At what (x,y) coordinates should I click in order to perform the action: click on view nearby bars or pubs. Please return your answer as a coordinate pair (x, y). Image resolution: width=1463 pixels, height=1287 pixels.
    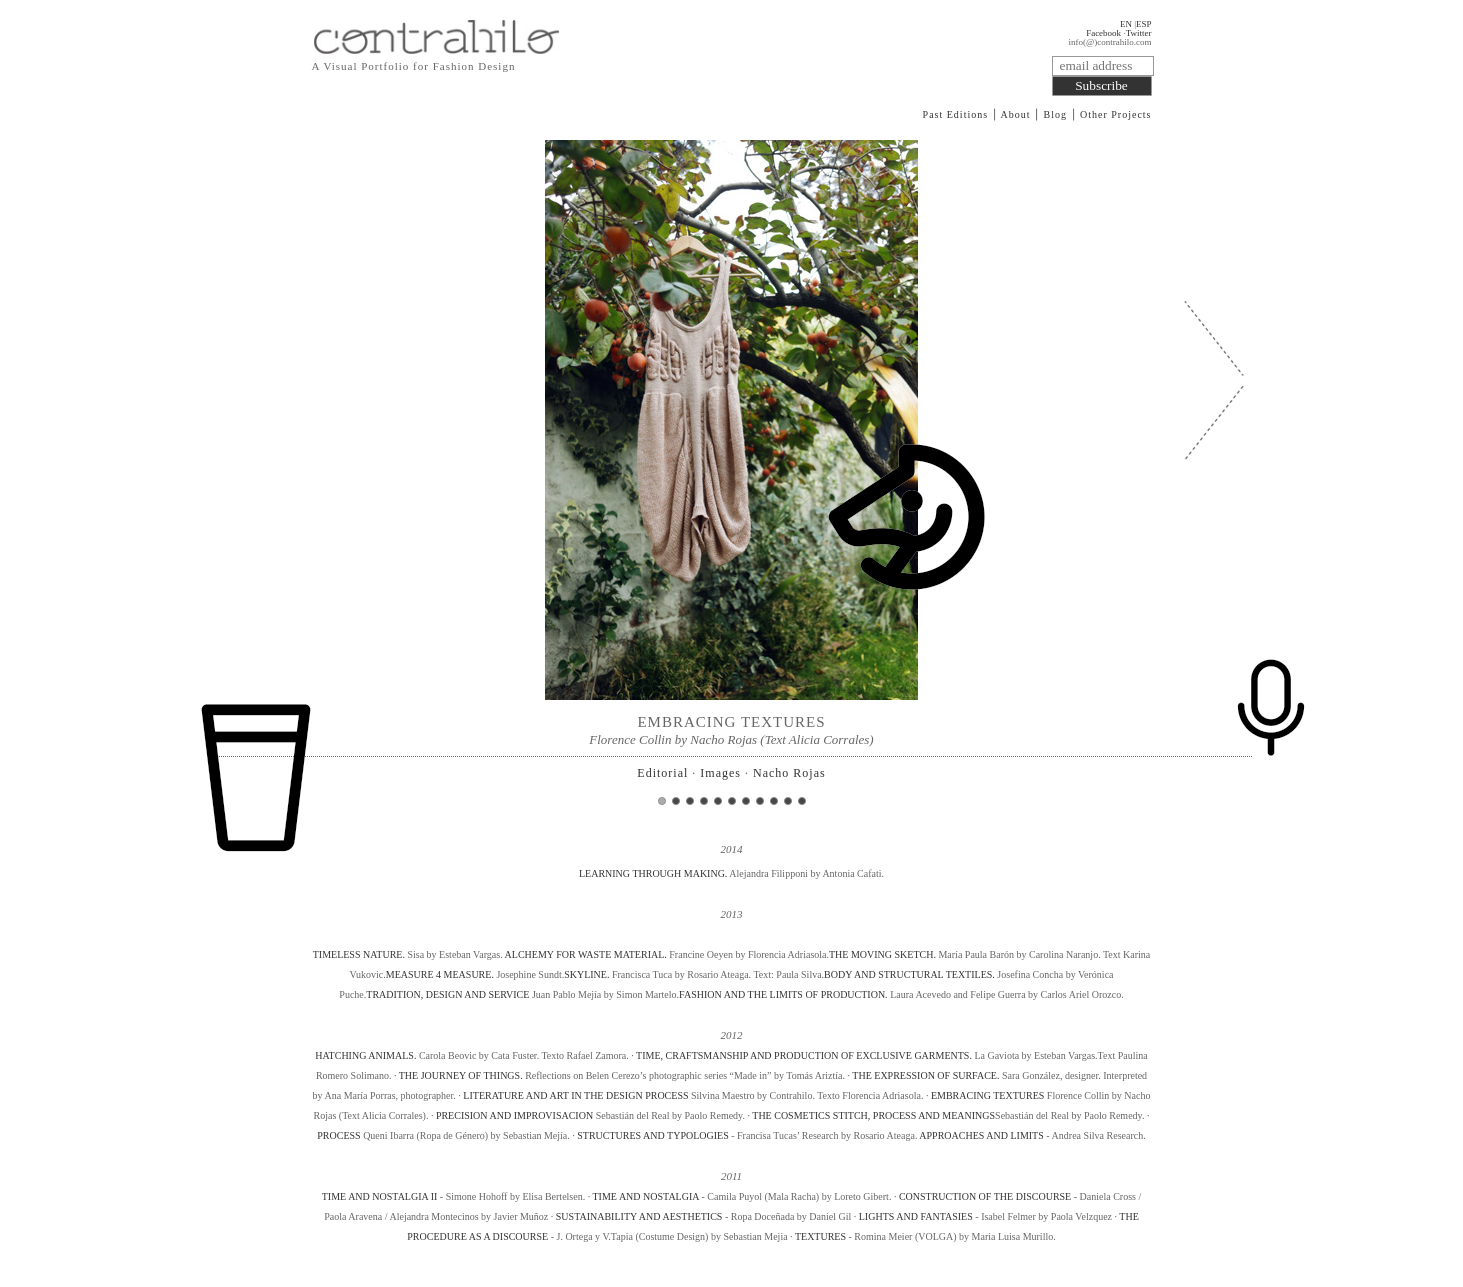
    Looking at the image, I should click on (256, 775).